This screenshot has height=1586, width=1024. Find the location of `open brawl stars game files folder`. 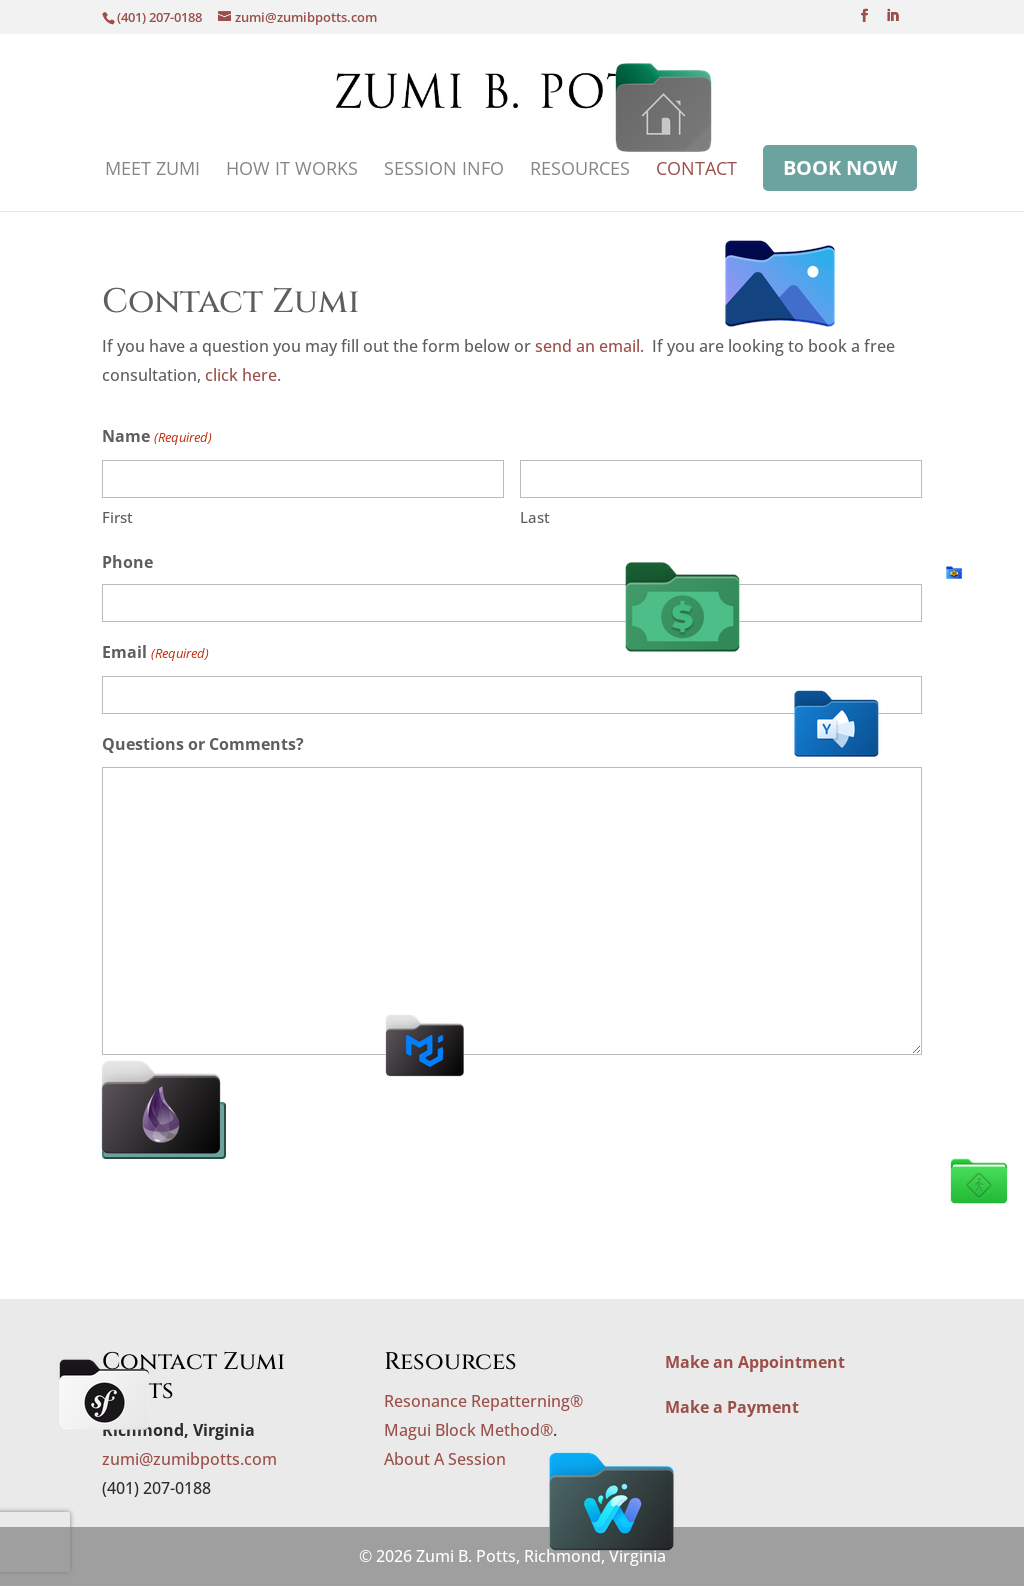

open brawl stars game files folder is located at coordinates (954, 573).